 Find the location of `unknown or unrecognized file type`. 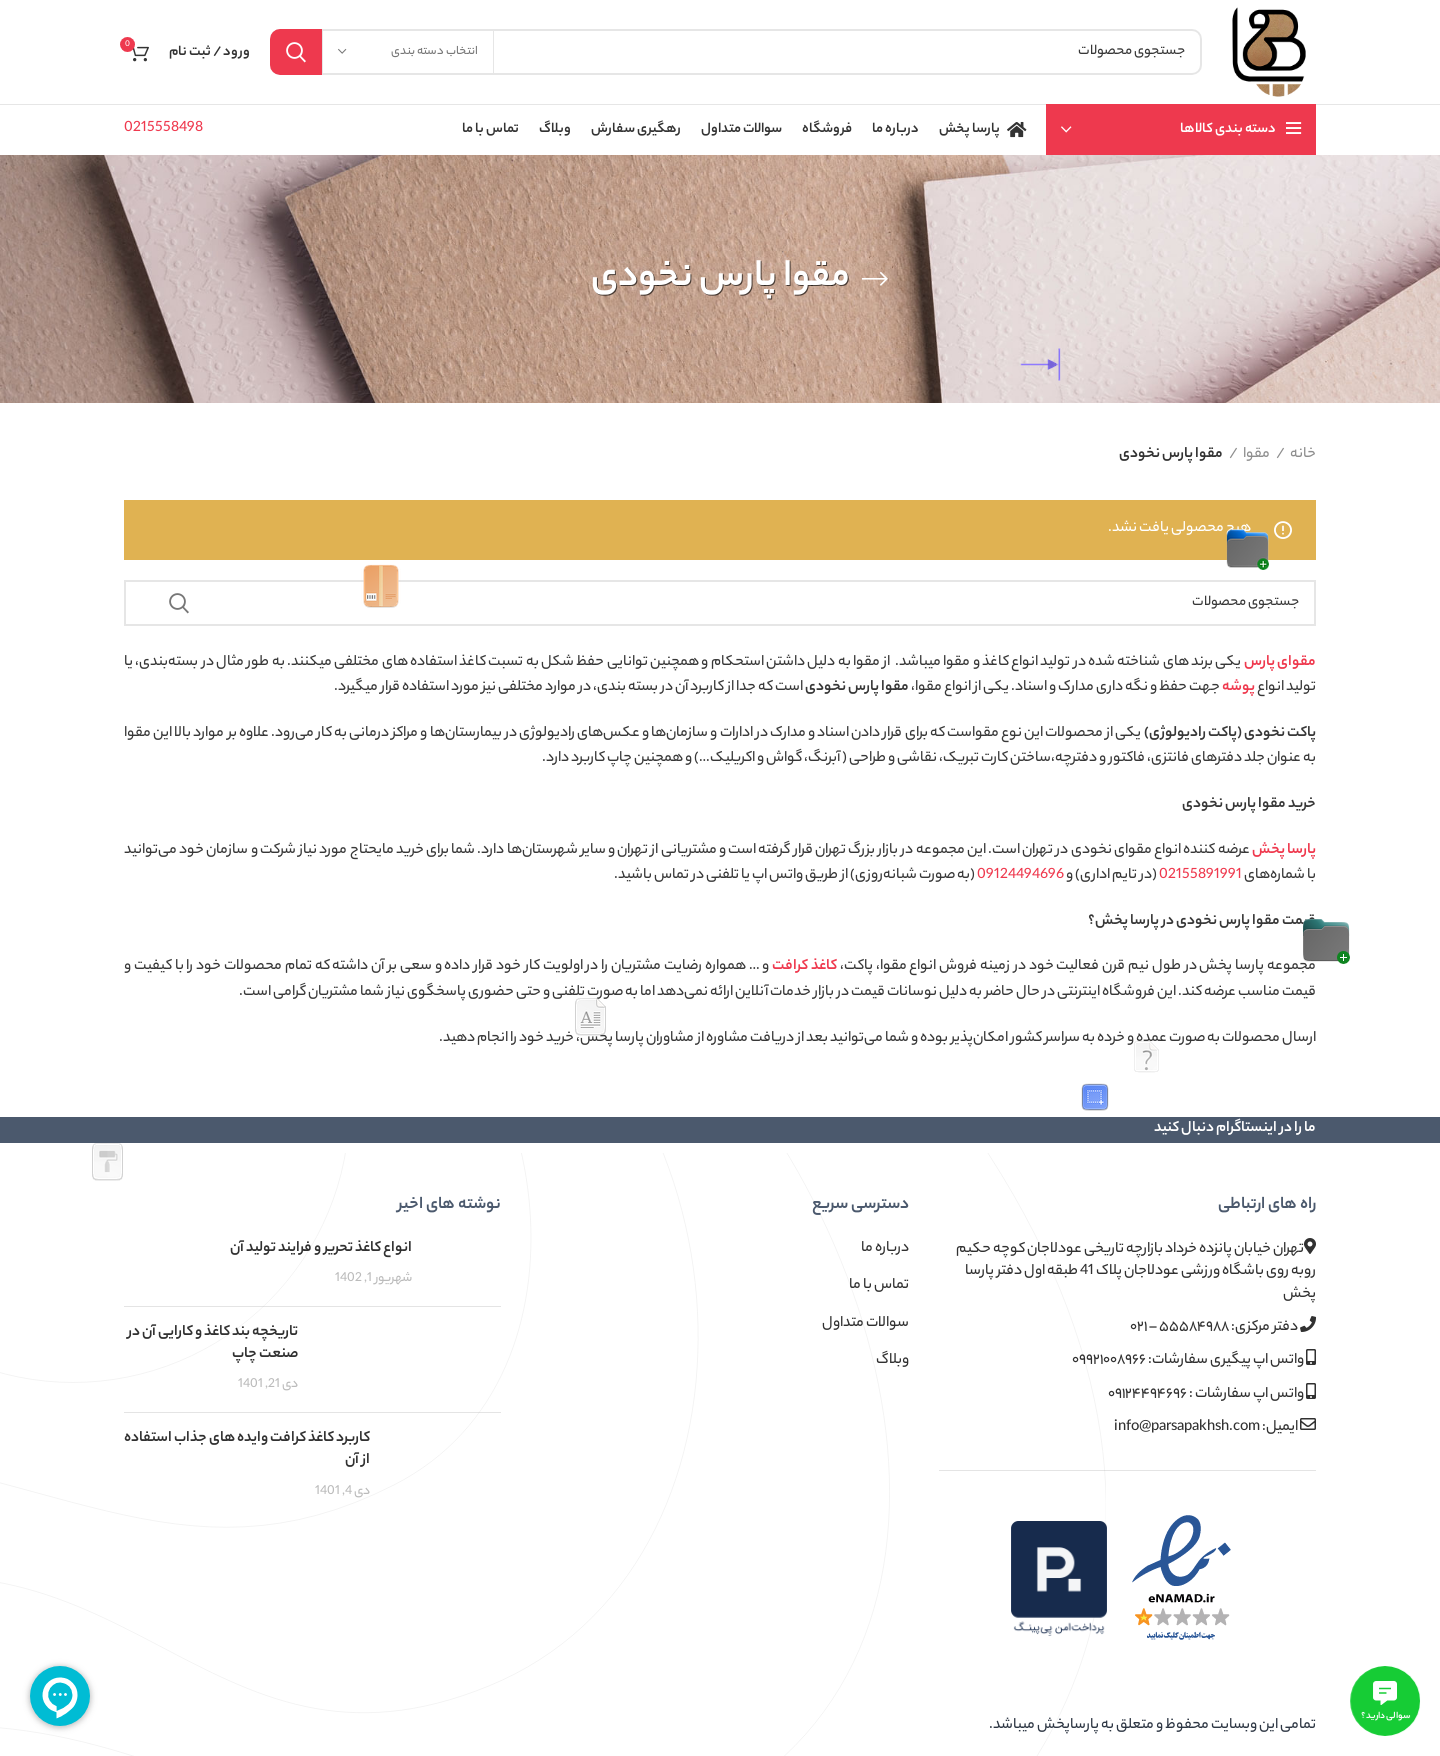

unknown or unrecognized file type is located at coordinates (1146, 1056).